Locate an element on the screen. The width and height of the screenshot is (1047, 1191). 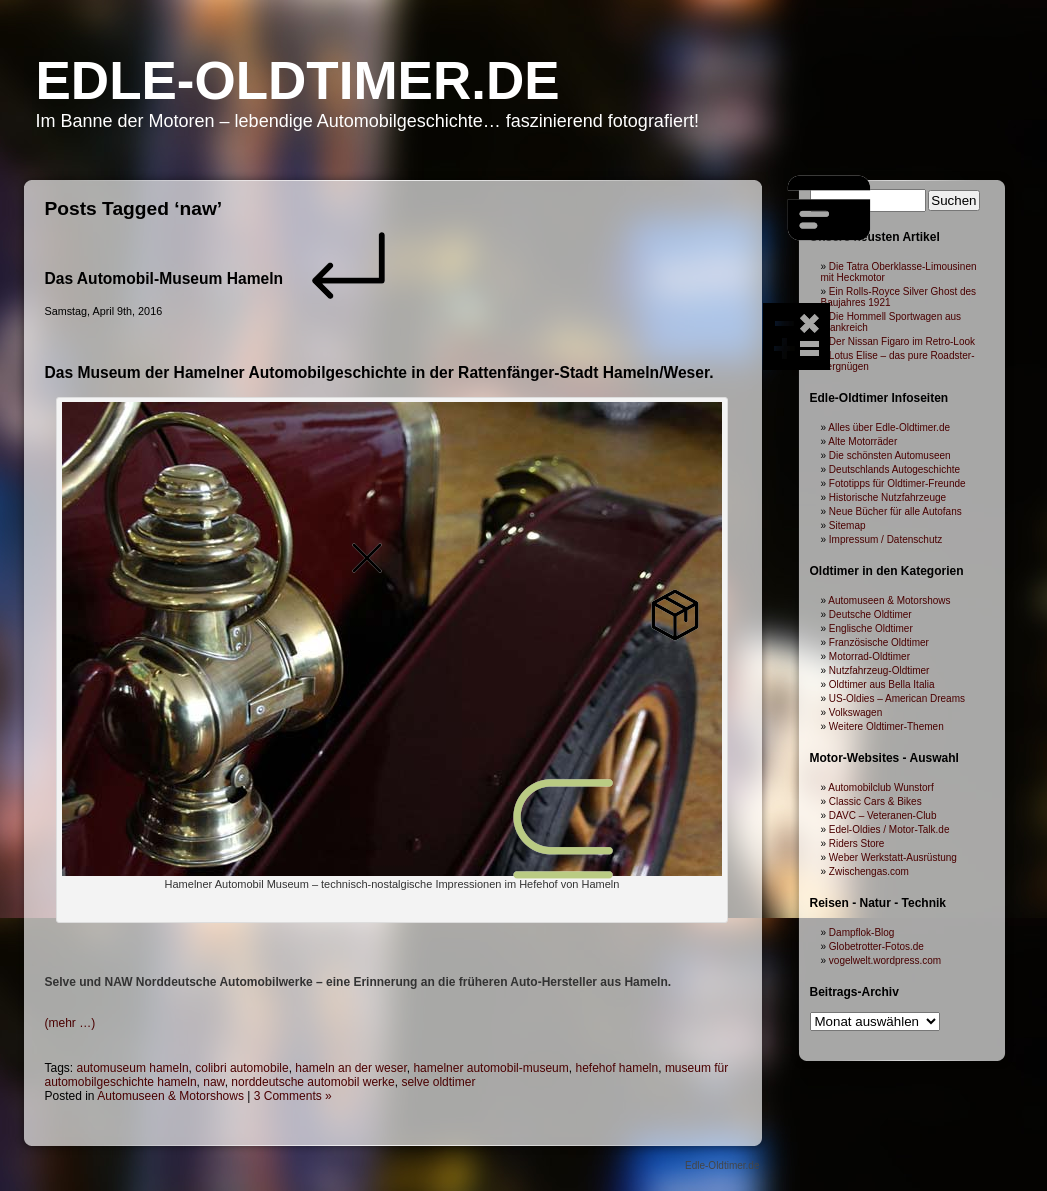
close or dismiss a dialog is located at coordinates (367, 558).